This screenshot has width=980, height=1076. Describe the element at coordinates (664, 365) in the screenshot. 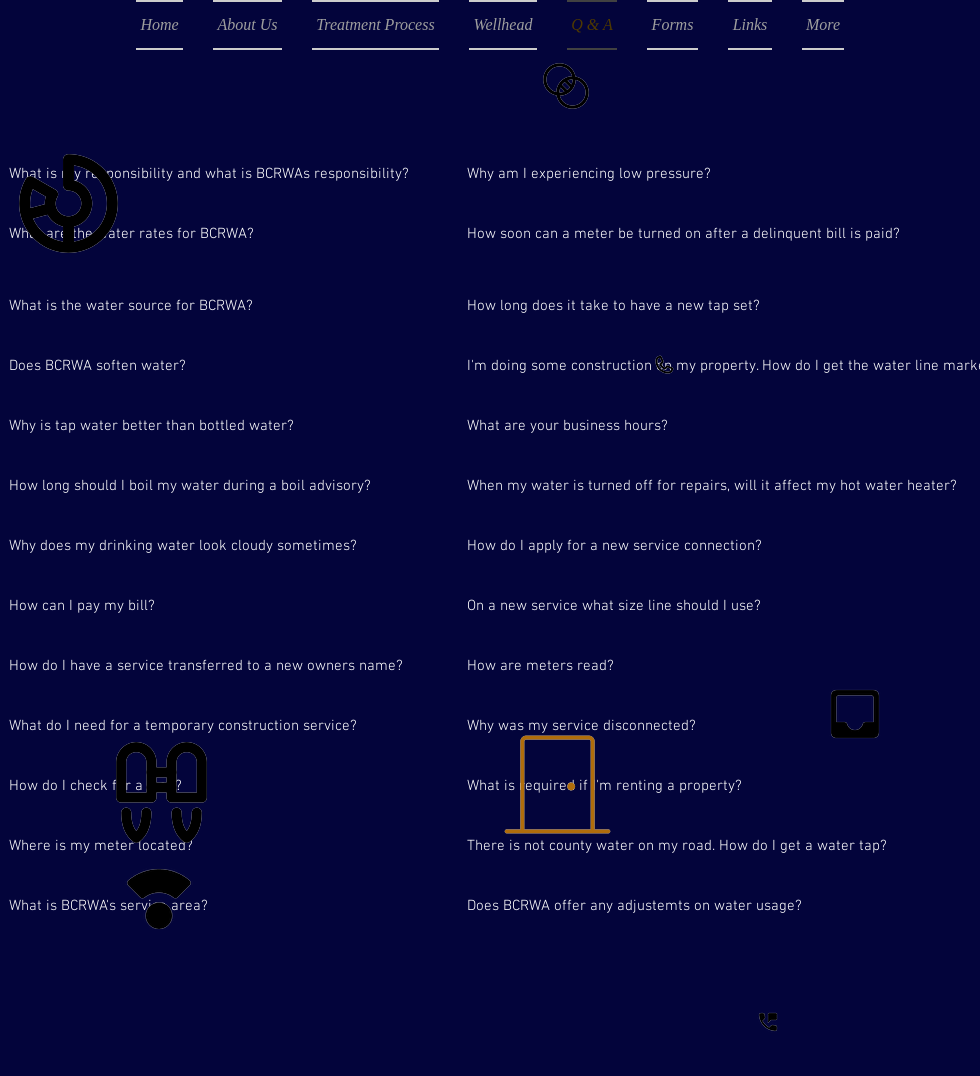

I see `make a phone call` at that location.